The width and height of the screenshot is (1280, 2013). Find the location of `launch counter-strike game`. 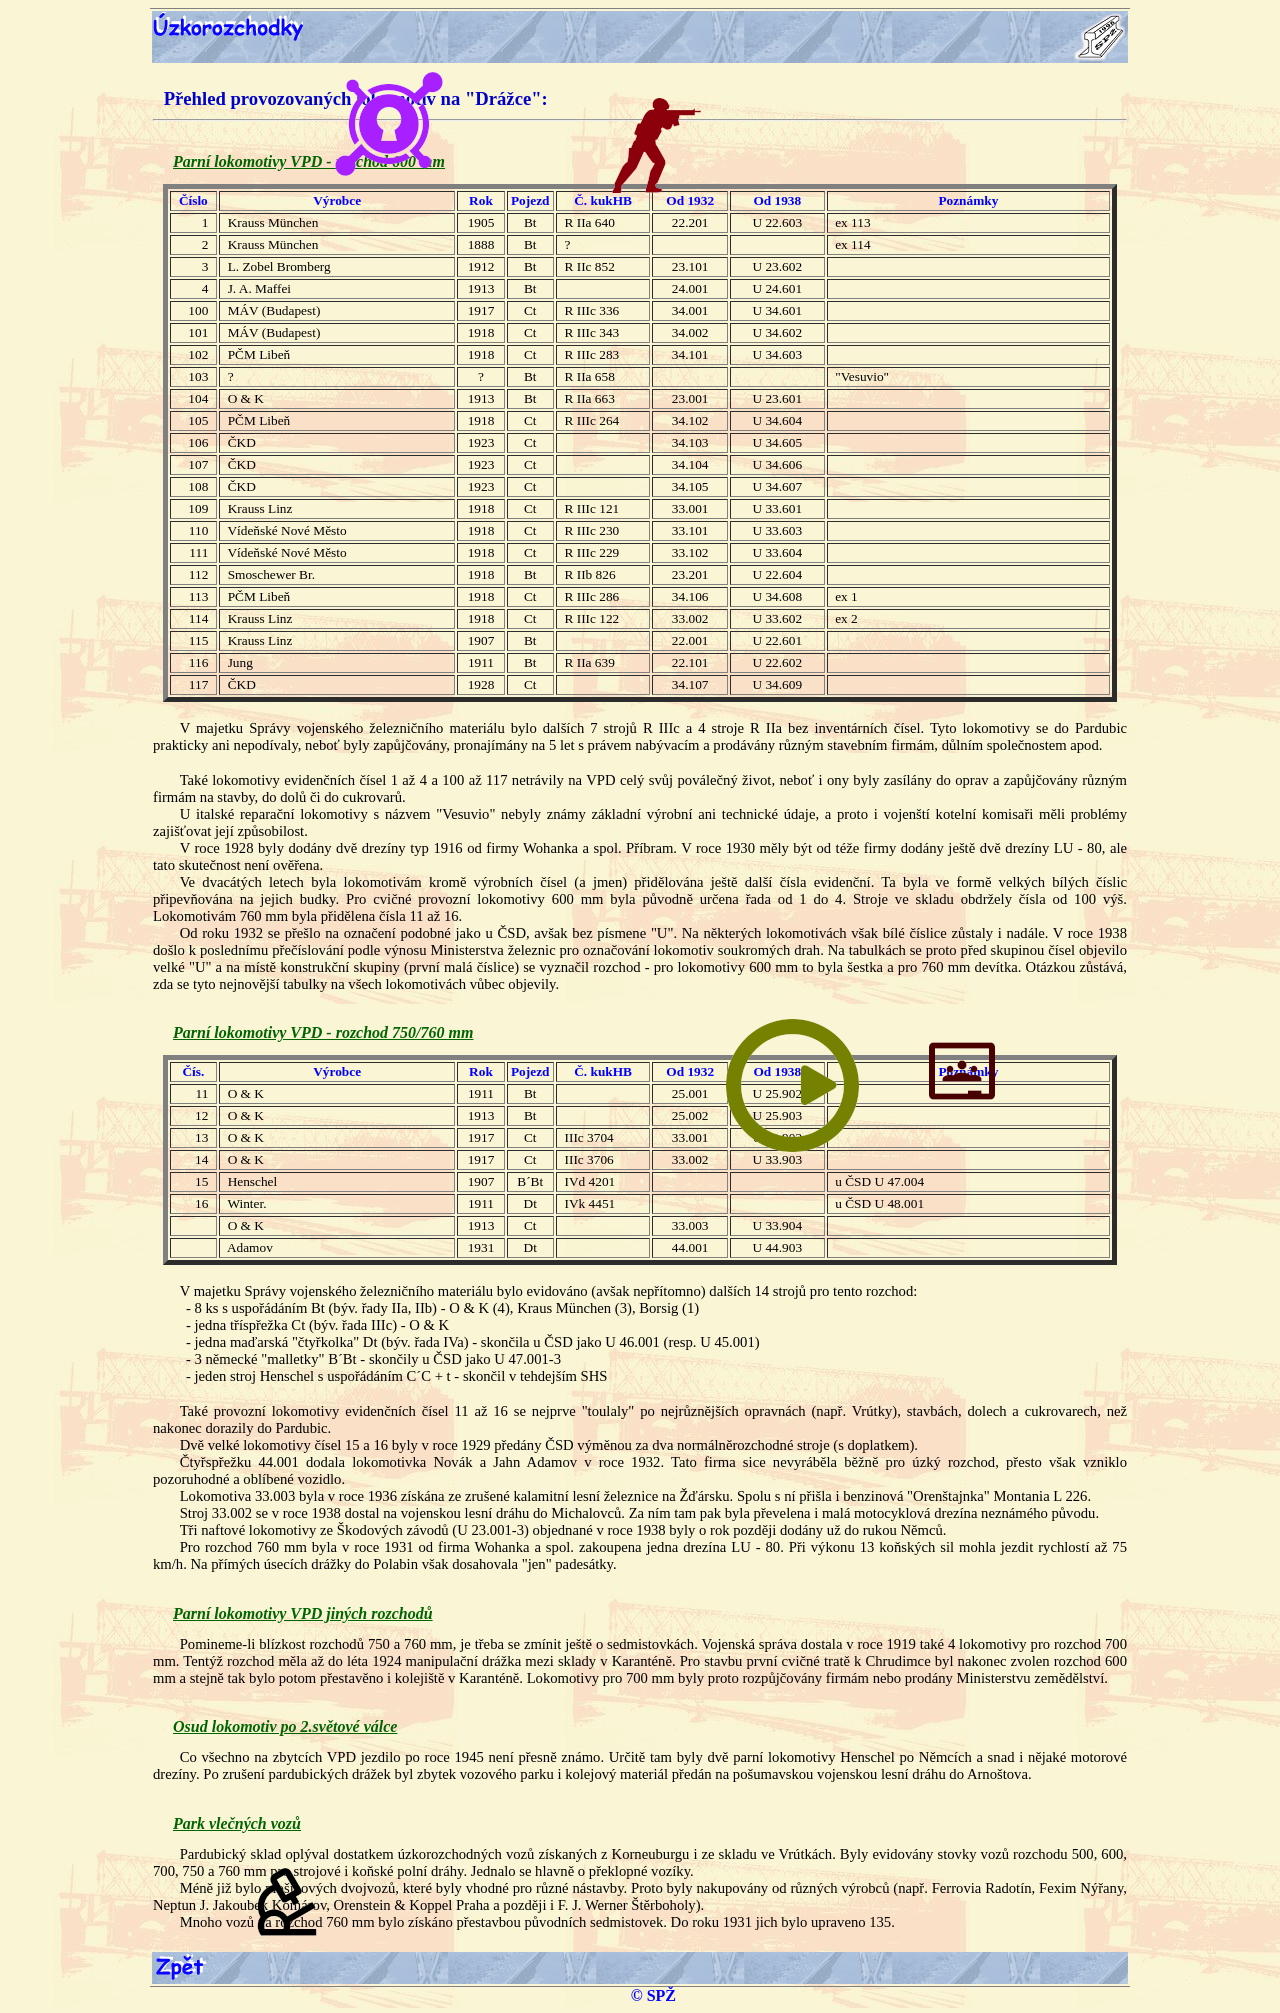

launch counter-strike game is located at coordinates (656, 145).